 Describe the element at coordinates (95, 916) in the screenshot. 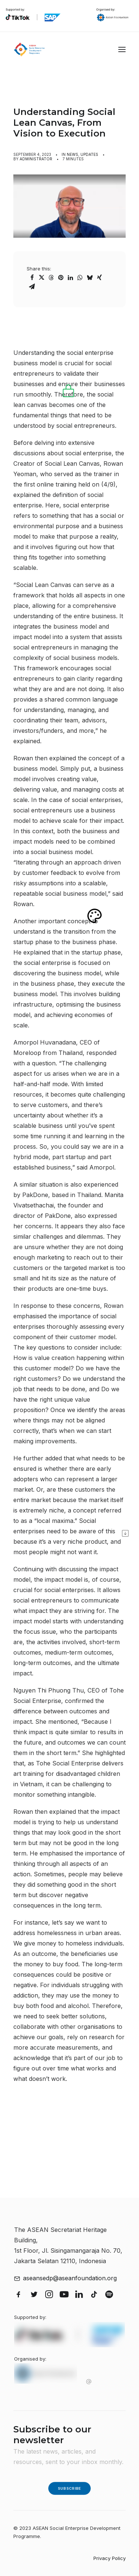

I see `access color or theme settings` at that location.